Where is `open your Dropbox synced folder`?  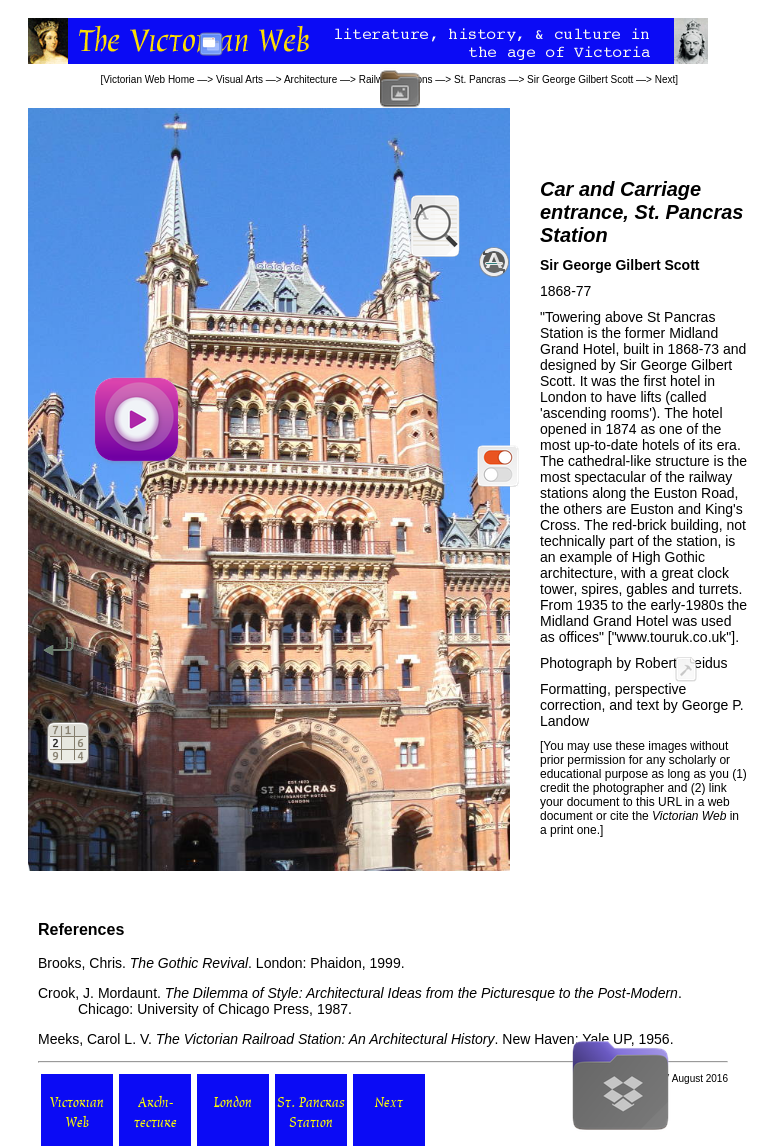 open your Dropbox synced folder is located at coordinates (620, 1085).